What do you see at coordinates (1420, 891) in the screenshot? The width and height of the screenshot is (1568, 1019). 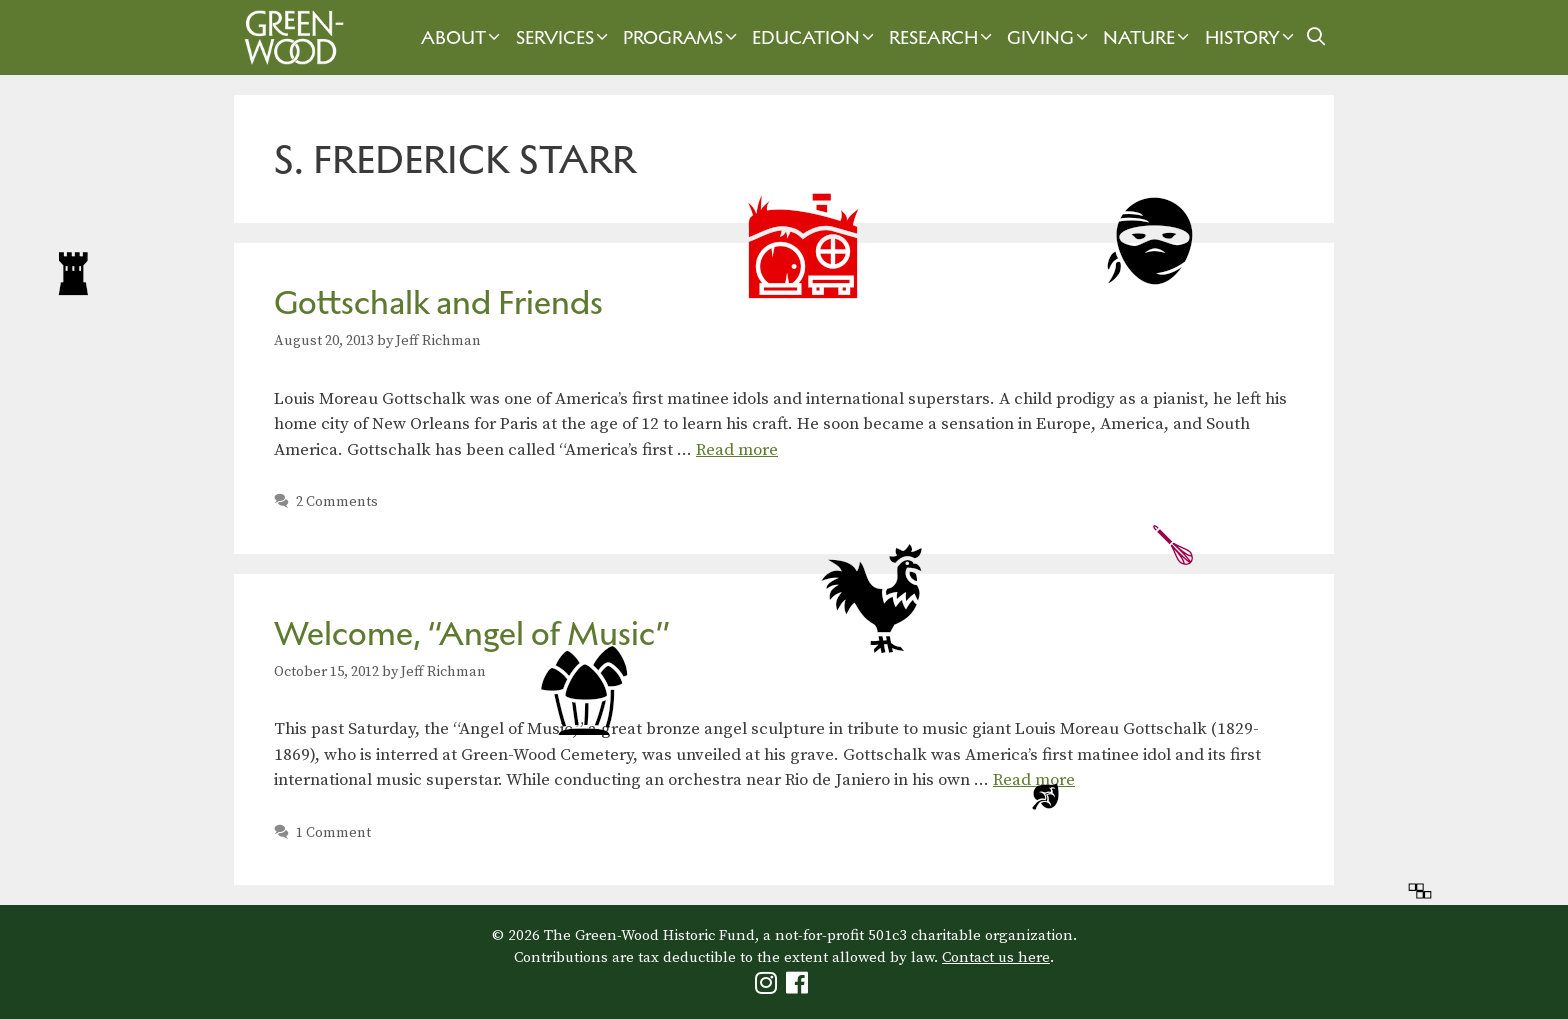 I see `rotate or place a z-shaped tetris block` at bounding box center [1420, 891].